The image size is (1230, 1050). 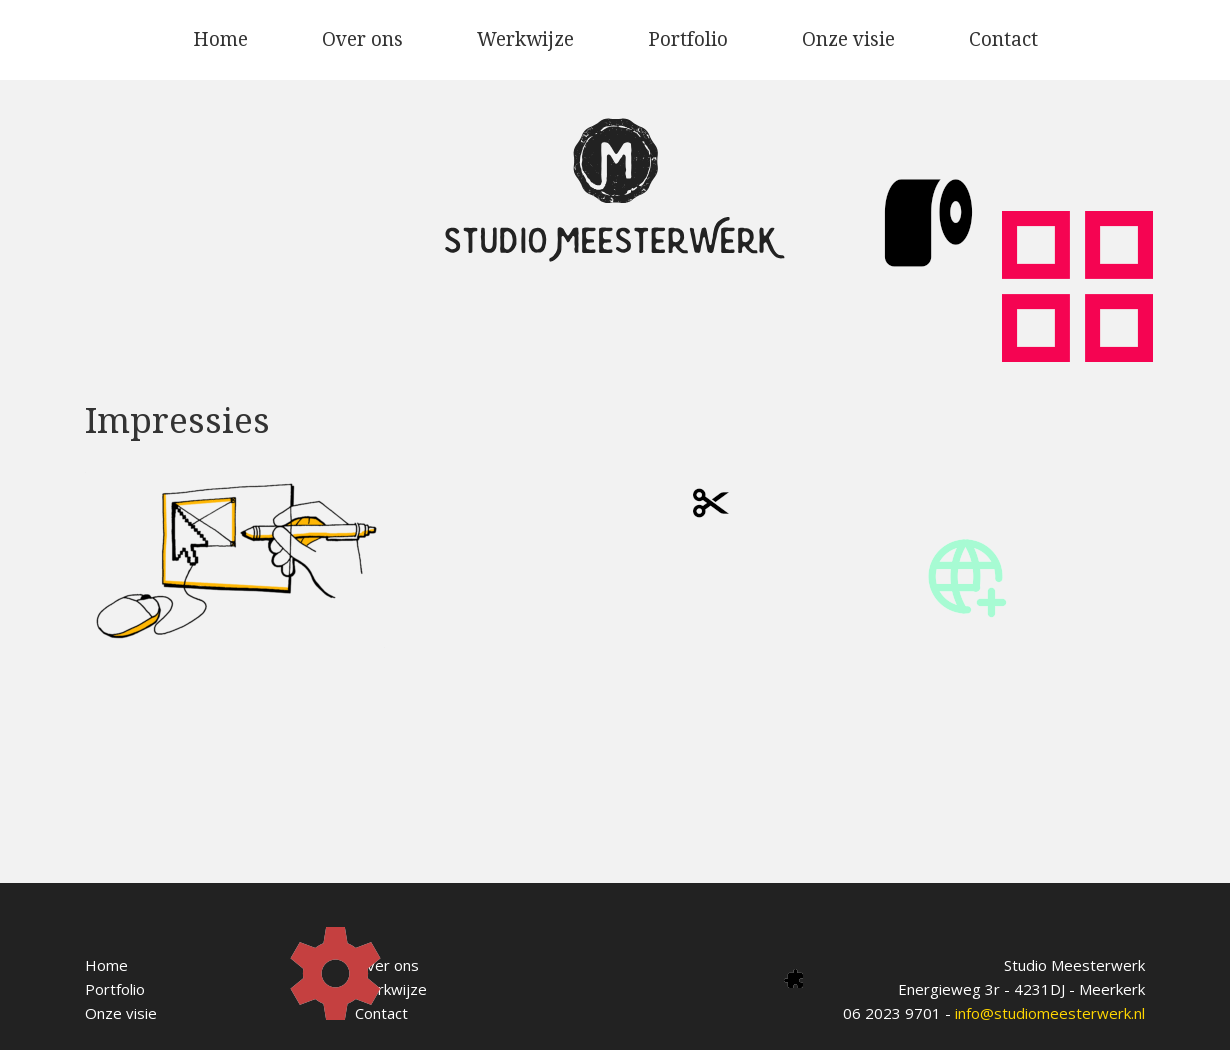 What do you see at coordinates (965, 576) in the screenshot?
I see `add a new language or region` at bounding box center [965, 576].